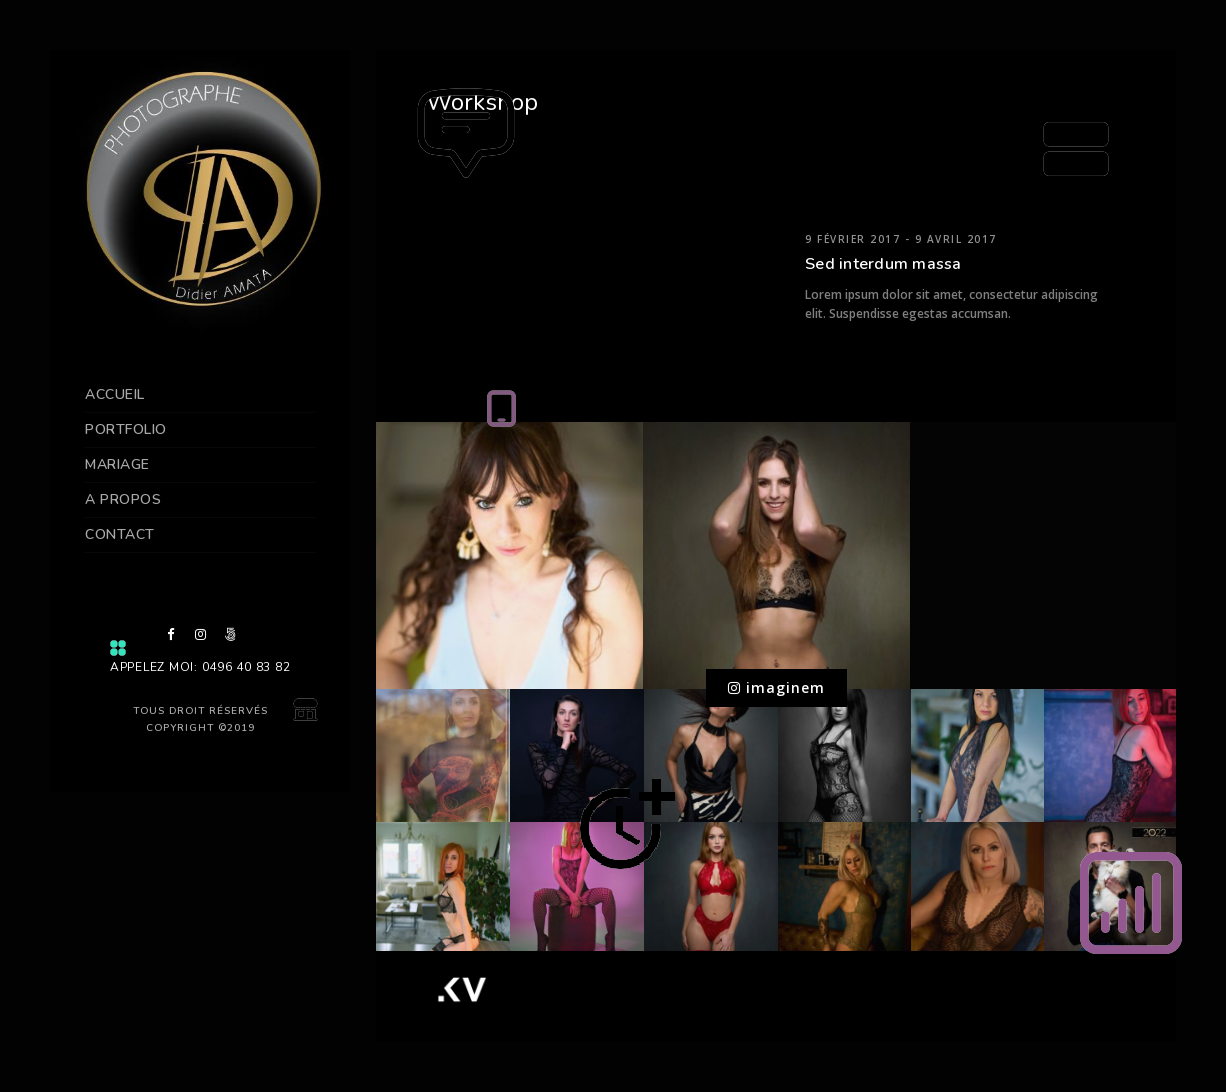 The width and height of the screenshot is (1226, 1092). I want to click on view store or shop location, so click(305, 709).